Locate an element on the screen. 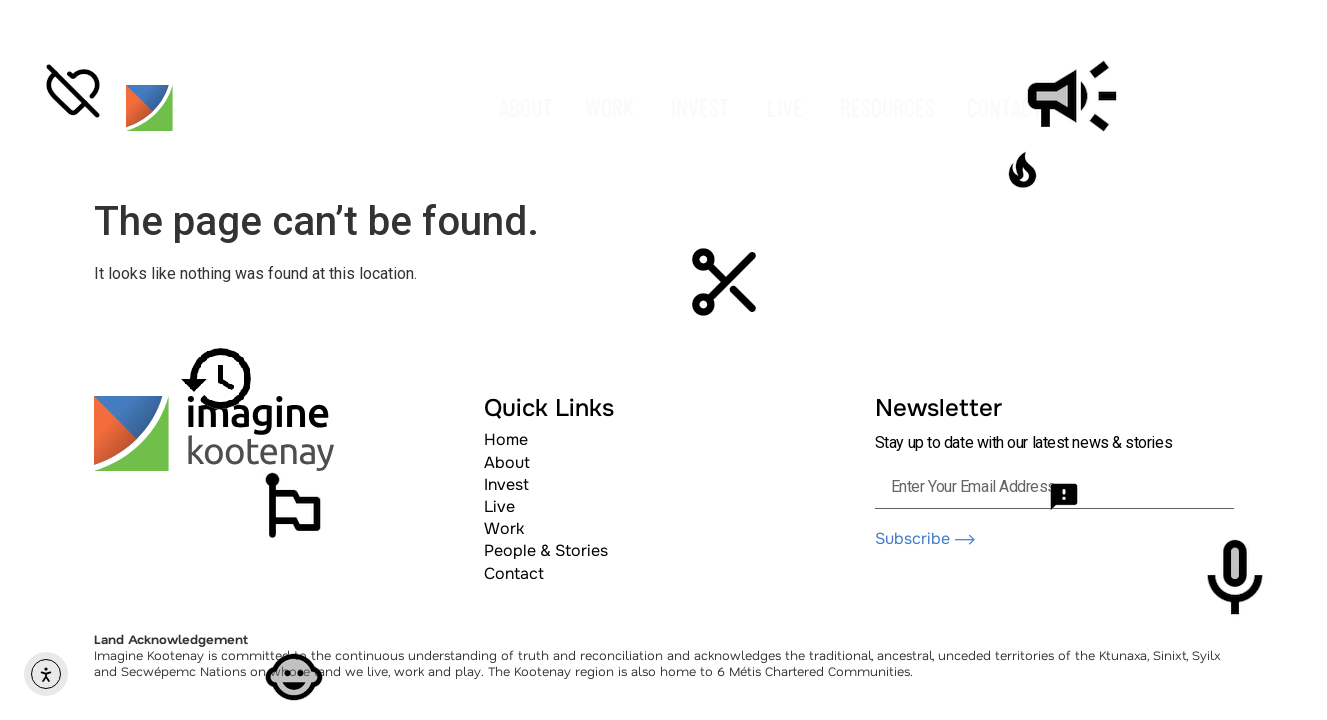  access child-friendly or kids mode settings is located at coordinates (294, 677).